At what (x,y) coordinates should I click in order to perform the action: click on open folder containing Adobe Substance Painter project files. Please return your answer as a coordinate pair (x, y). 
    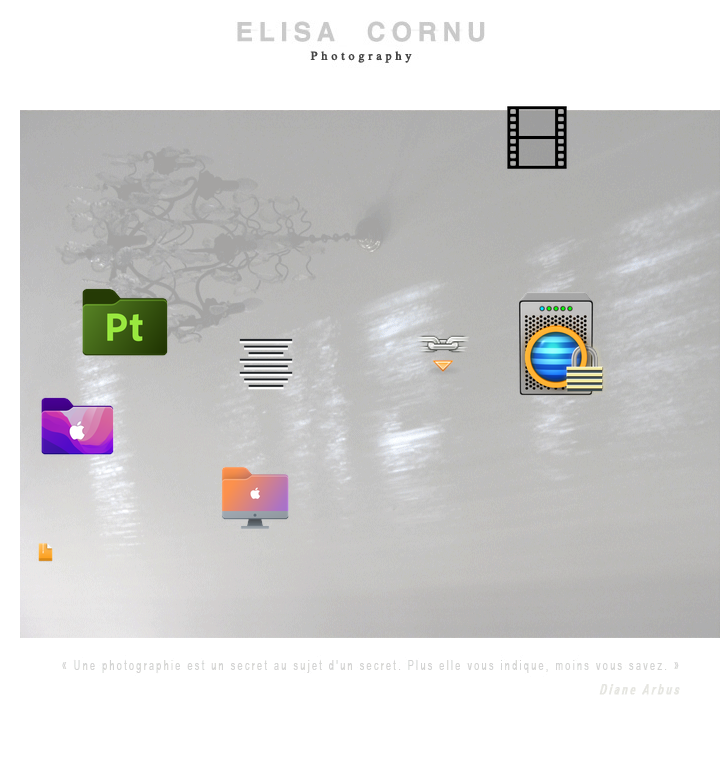
    Looking at the image, I should click on (124, 324).